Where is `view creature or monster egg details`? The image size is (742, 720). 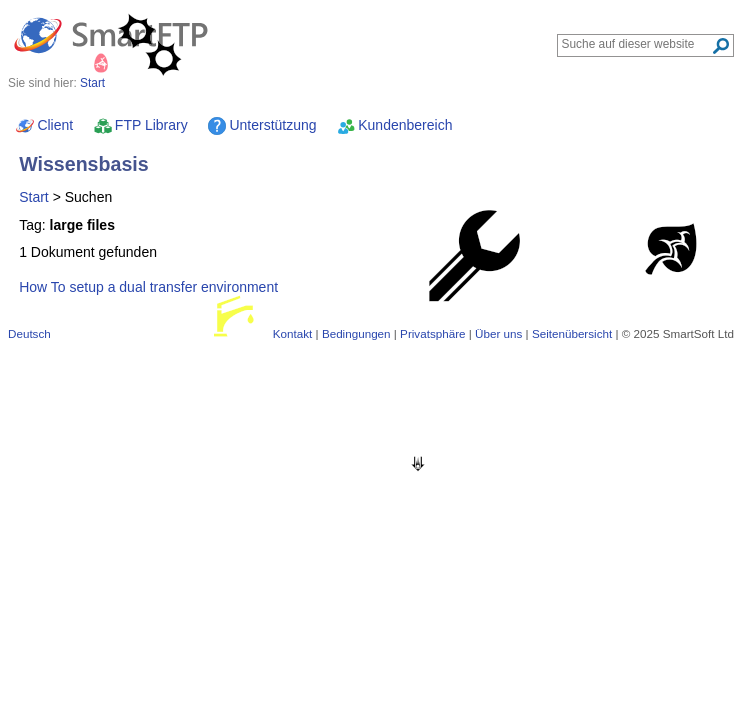
view creature or monster egg details is located at coordinates (101, 63).